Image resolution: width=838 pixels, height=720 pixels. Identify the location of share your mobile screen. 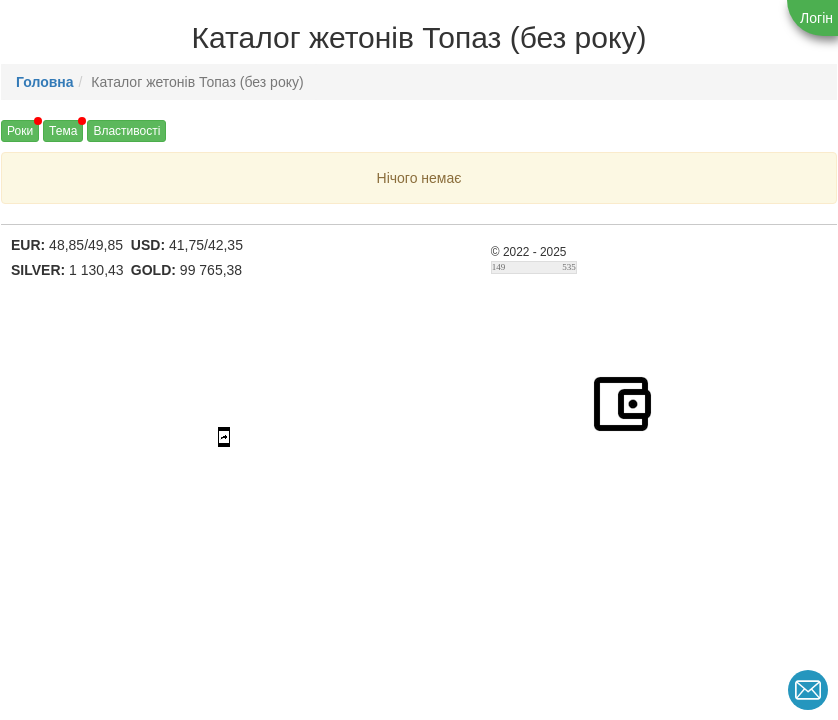
(224, 437).